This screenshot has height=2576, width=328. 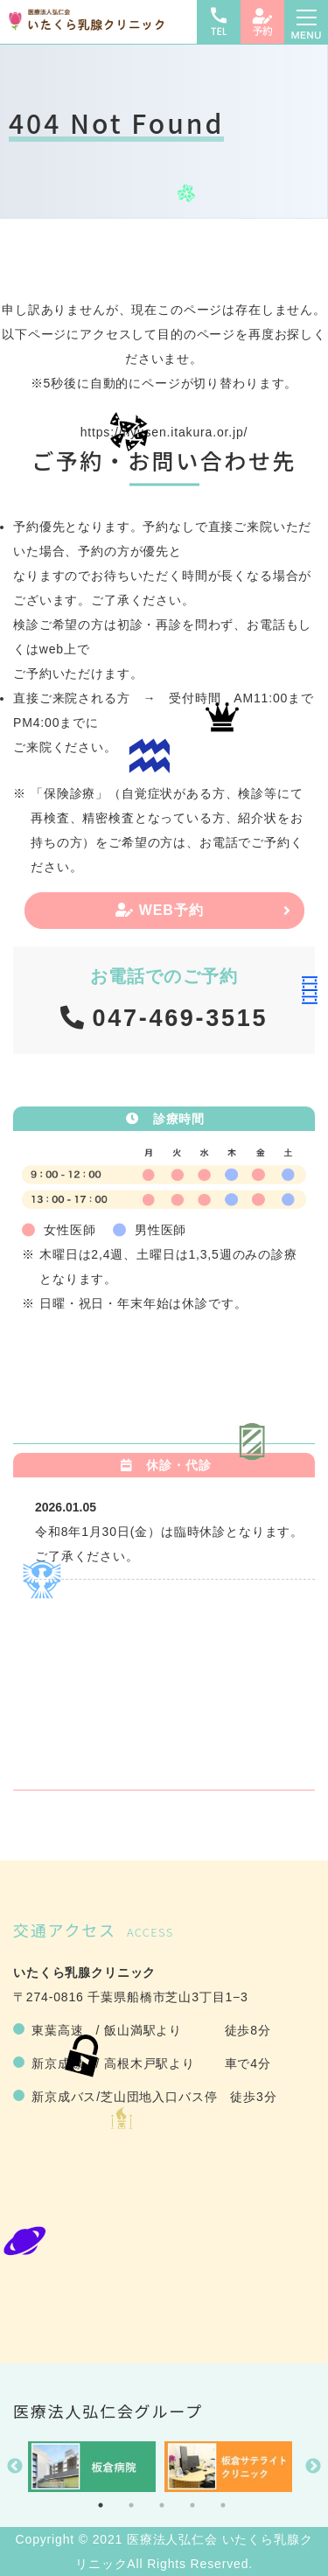 I want to click on access fire shrine location in game, so click(x=122, y=2118).